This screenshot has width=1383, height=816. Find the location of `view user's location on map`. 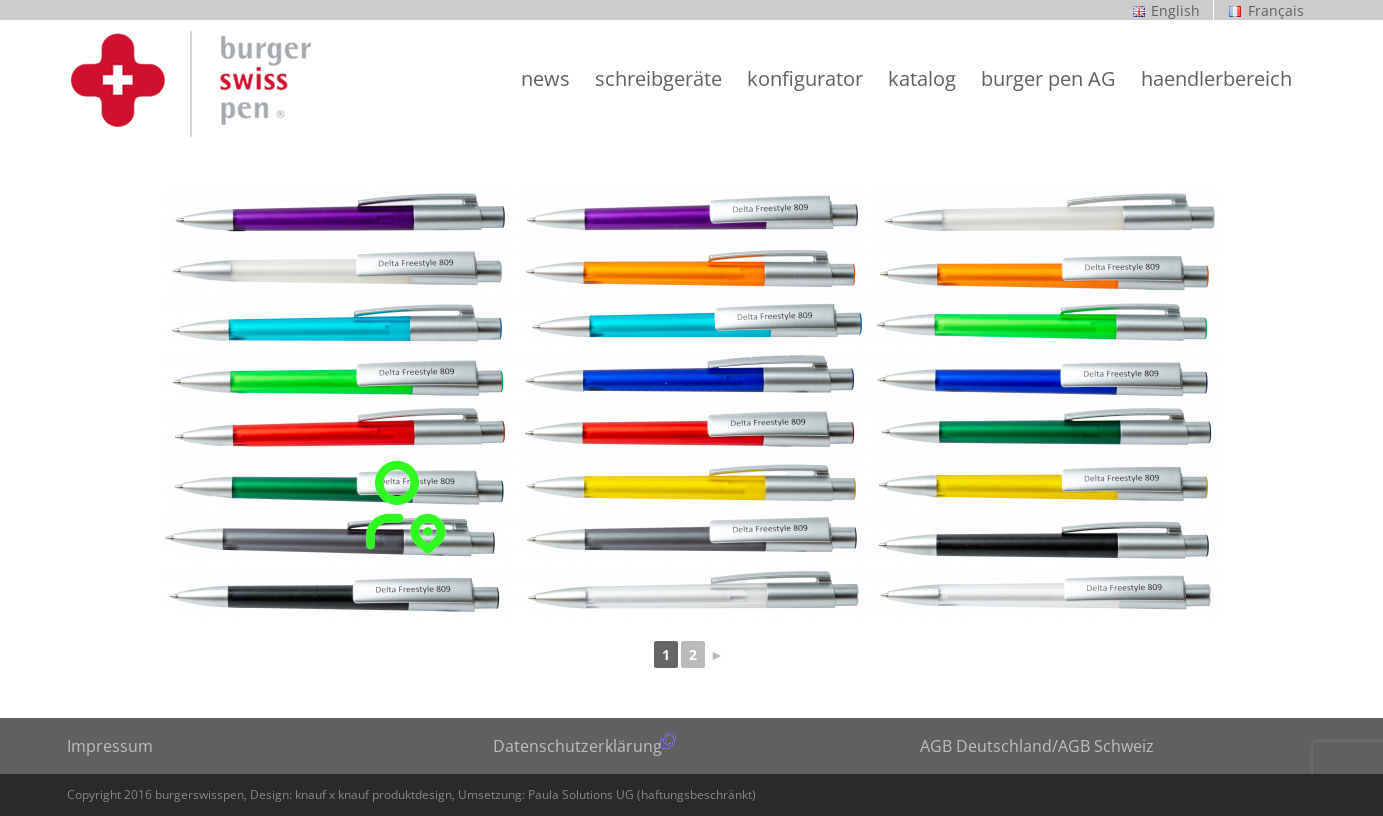

view user's location on map is located at coordinates (397, 505).